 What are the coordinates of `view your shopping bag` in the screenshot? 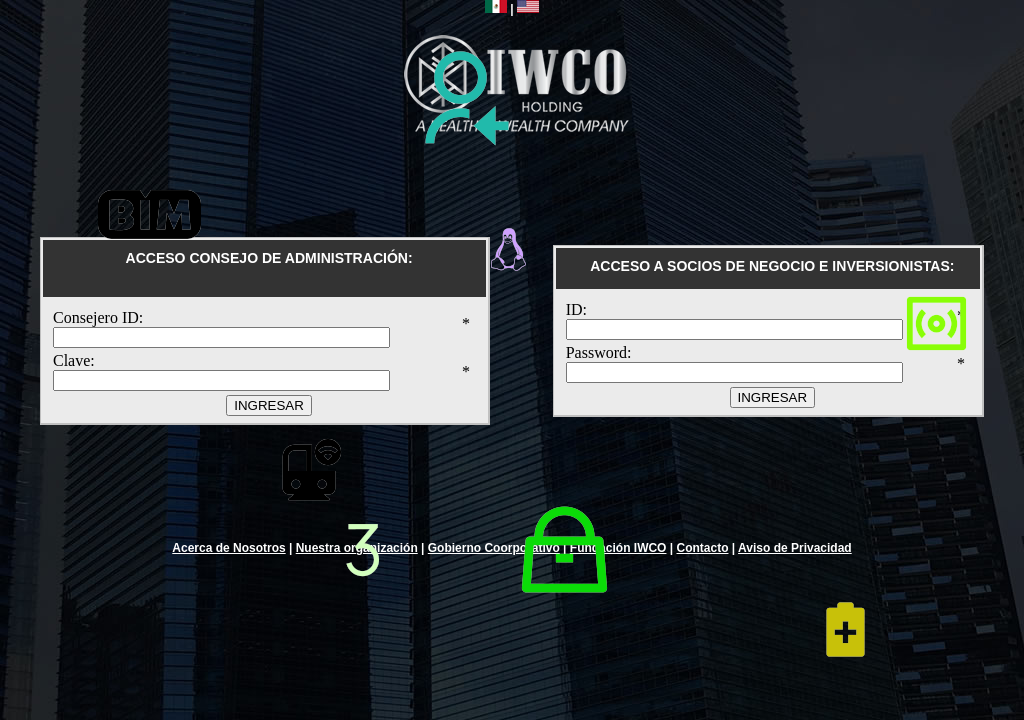 It's located at (564, 549).